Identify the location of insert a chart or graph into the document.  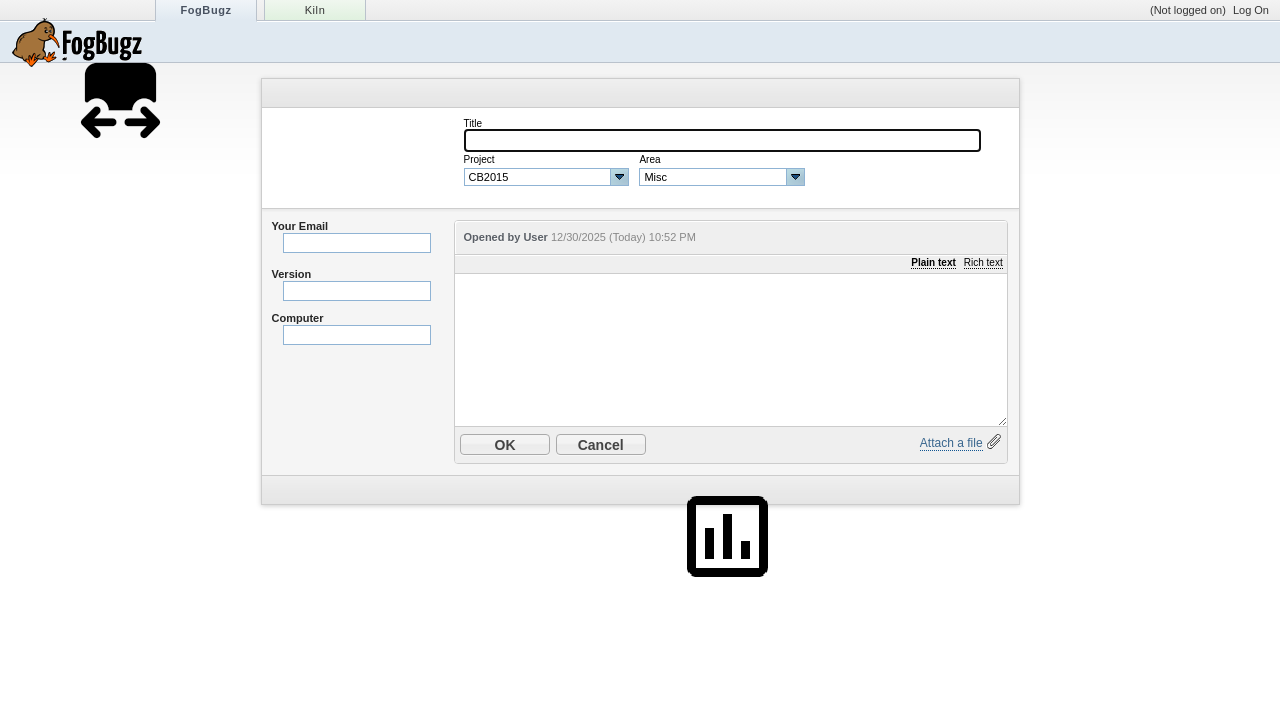
(727, 536).